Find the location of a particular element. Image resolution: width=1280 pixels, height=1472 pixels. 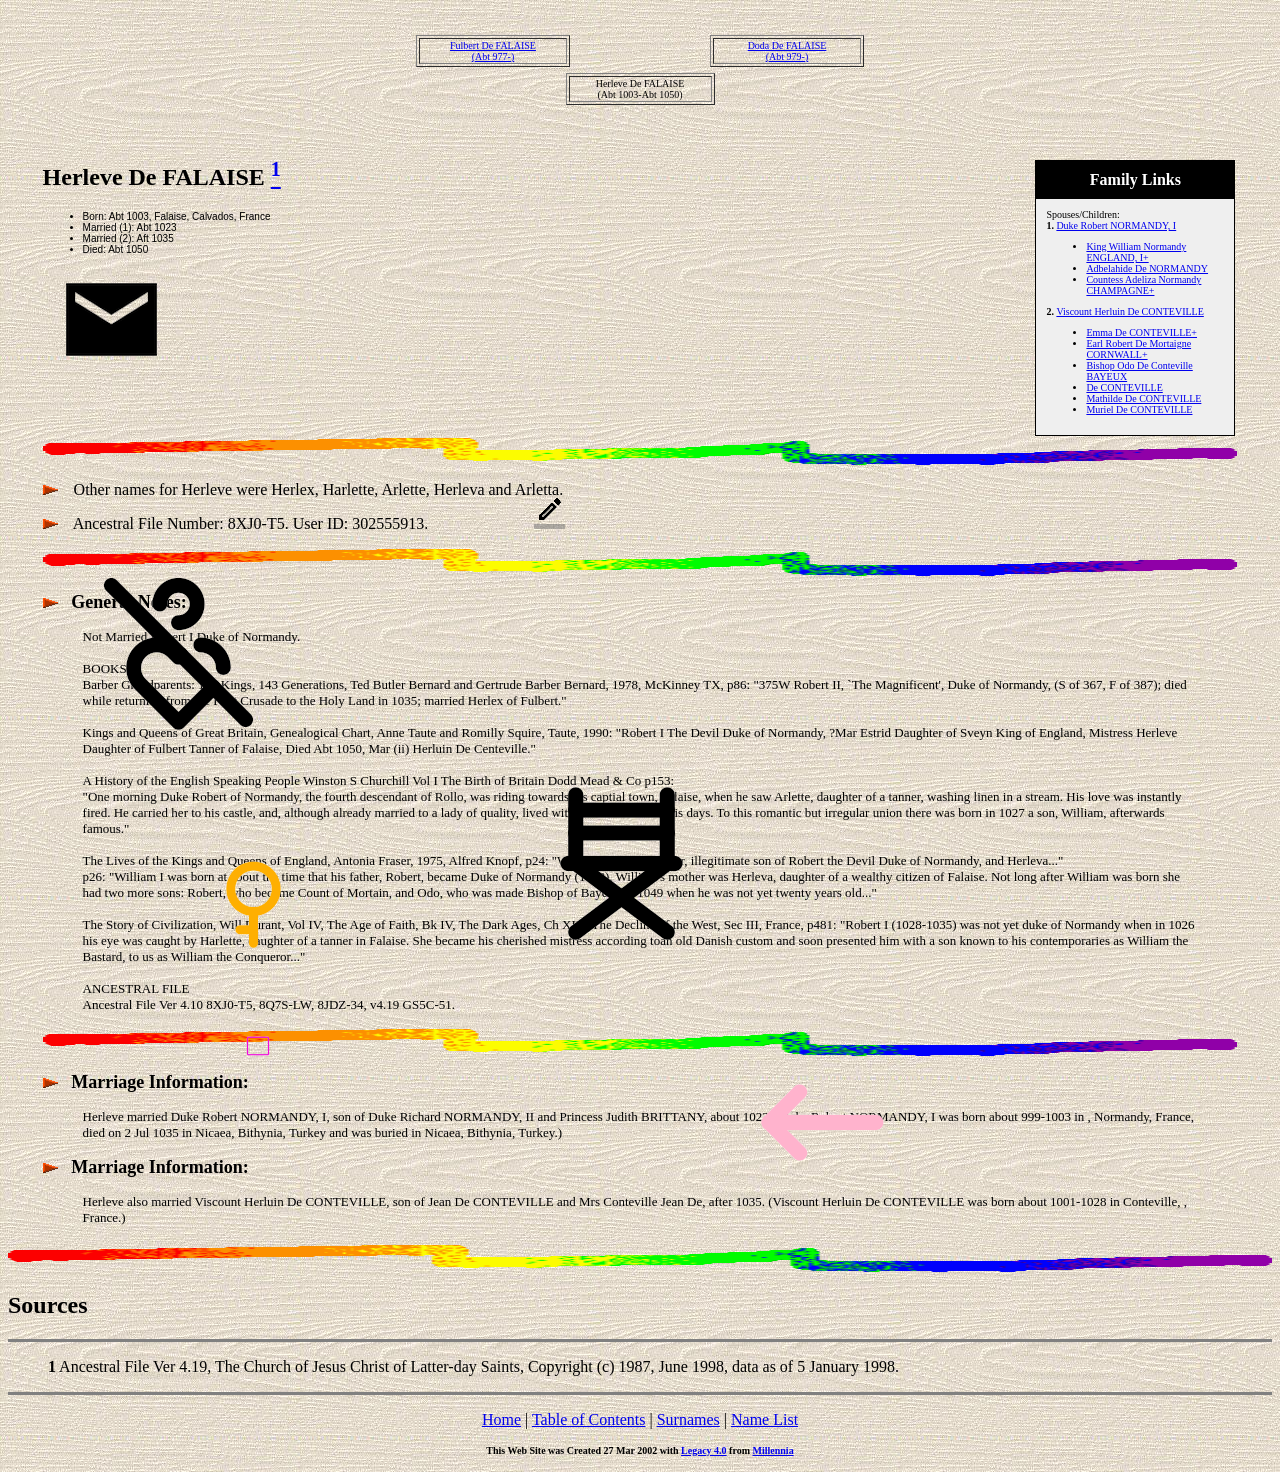

disable empathy or emotional response features is located at coordinates (178, 652).